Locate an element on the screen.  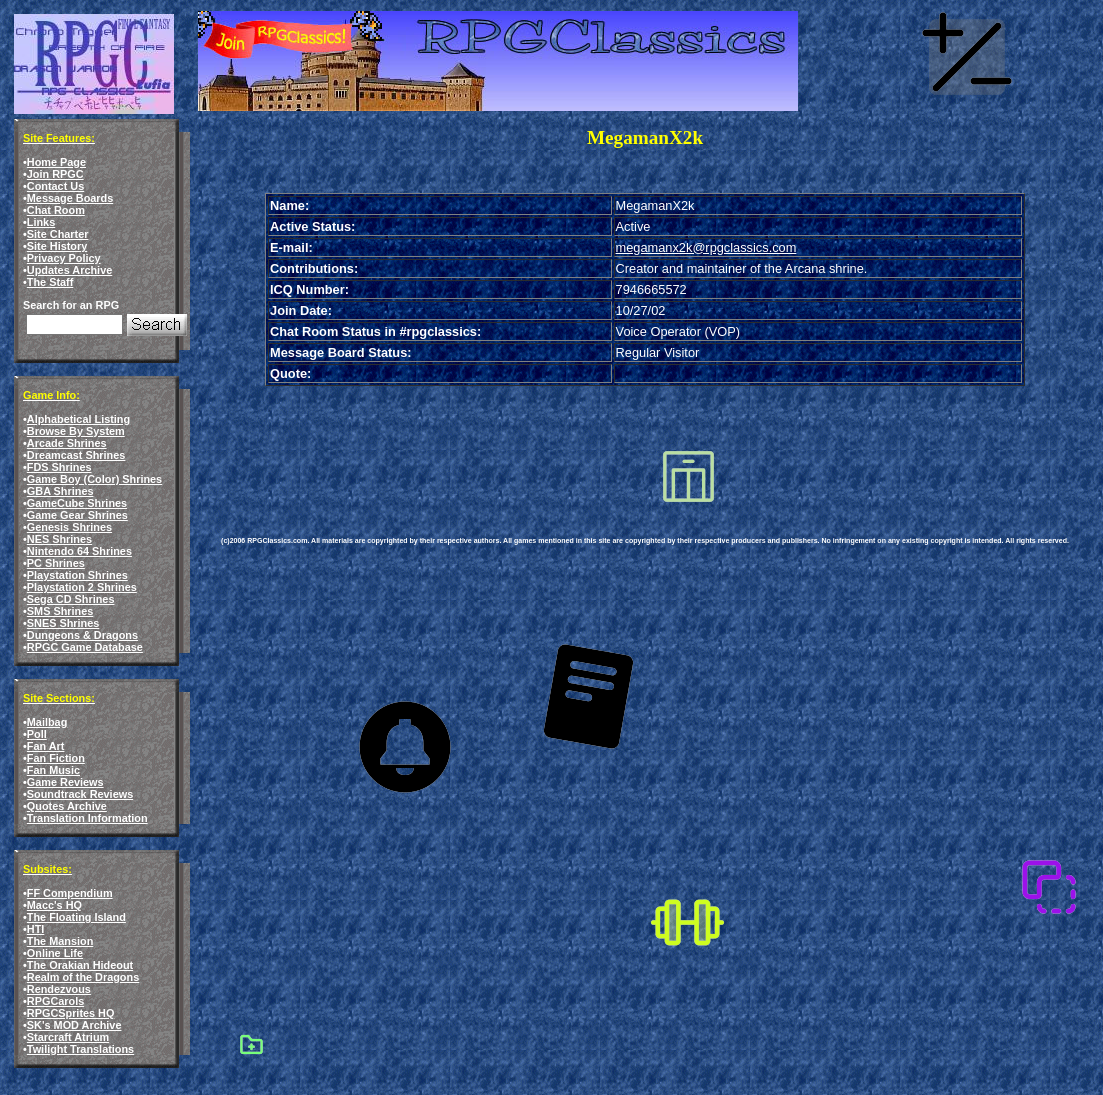
toggle between adding and subtracting values is located at coordinates (967, 57).